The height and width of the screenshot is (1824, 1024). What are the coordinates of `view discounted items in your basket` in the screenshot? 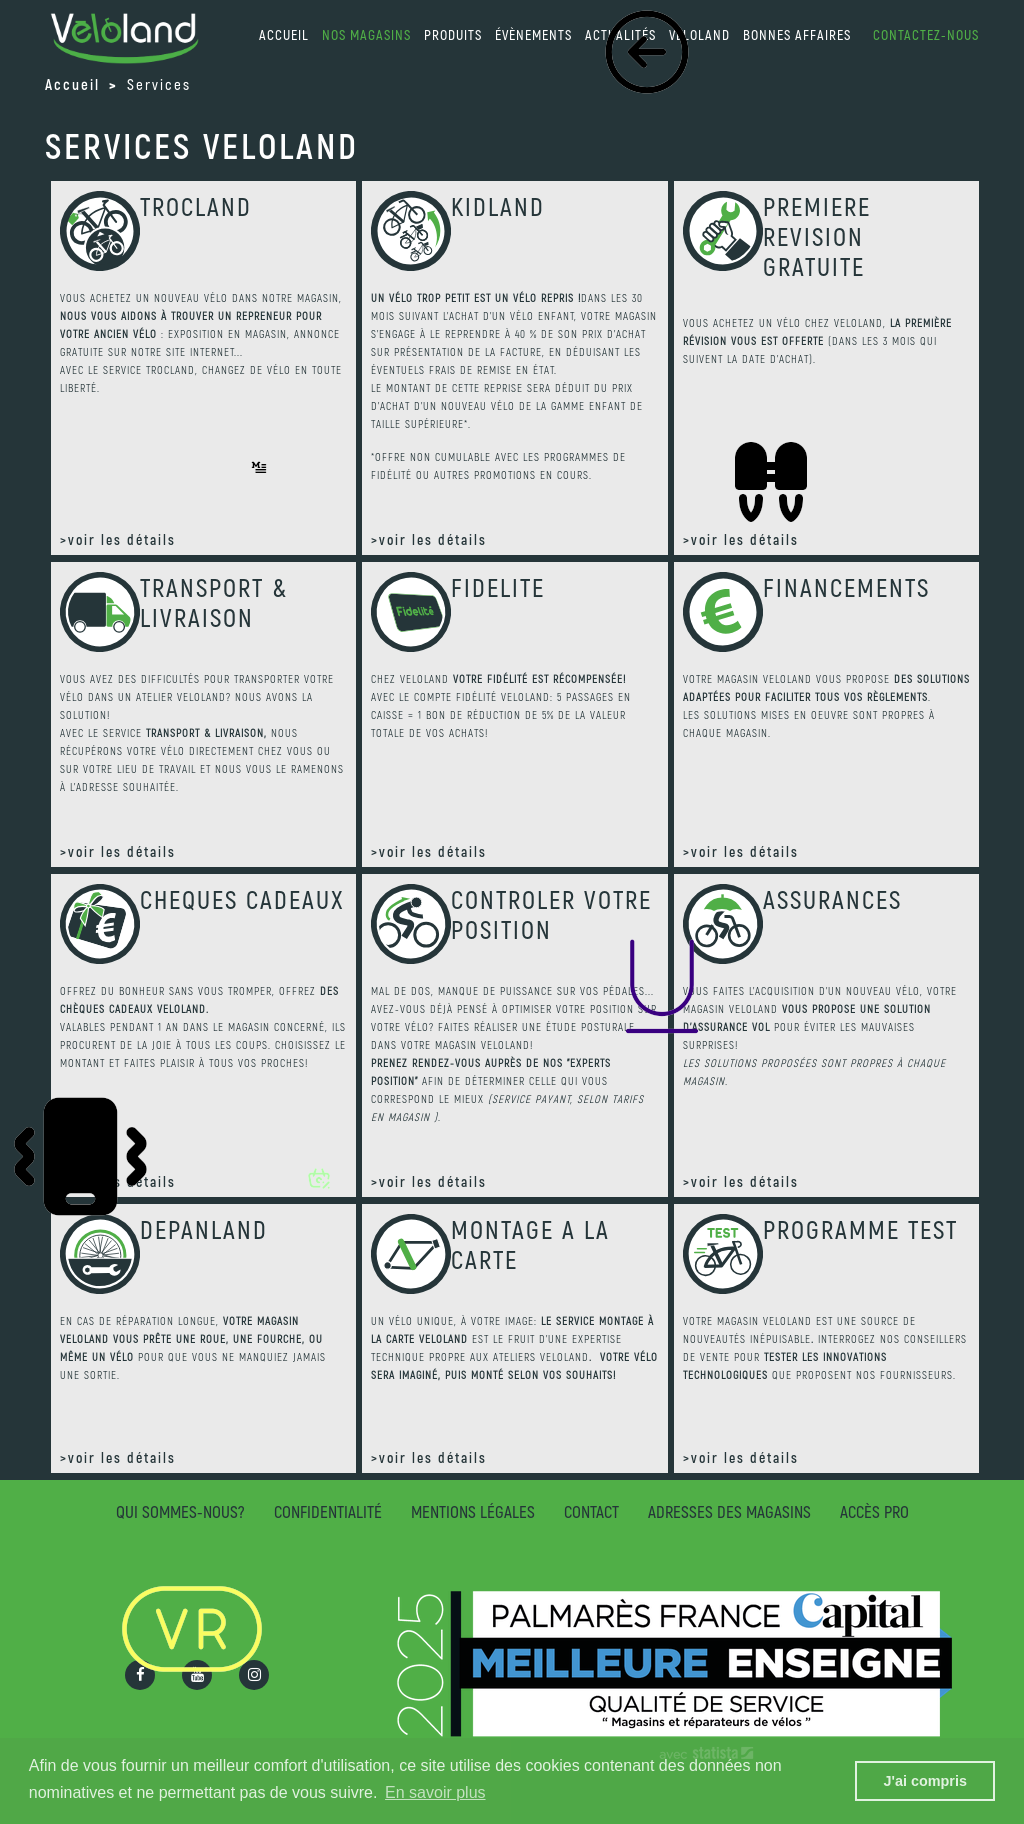 It's located at (319, 1178).